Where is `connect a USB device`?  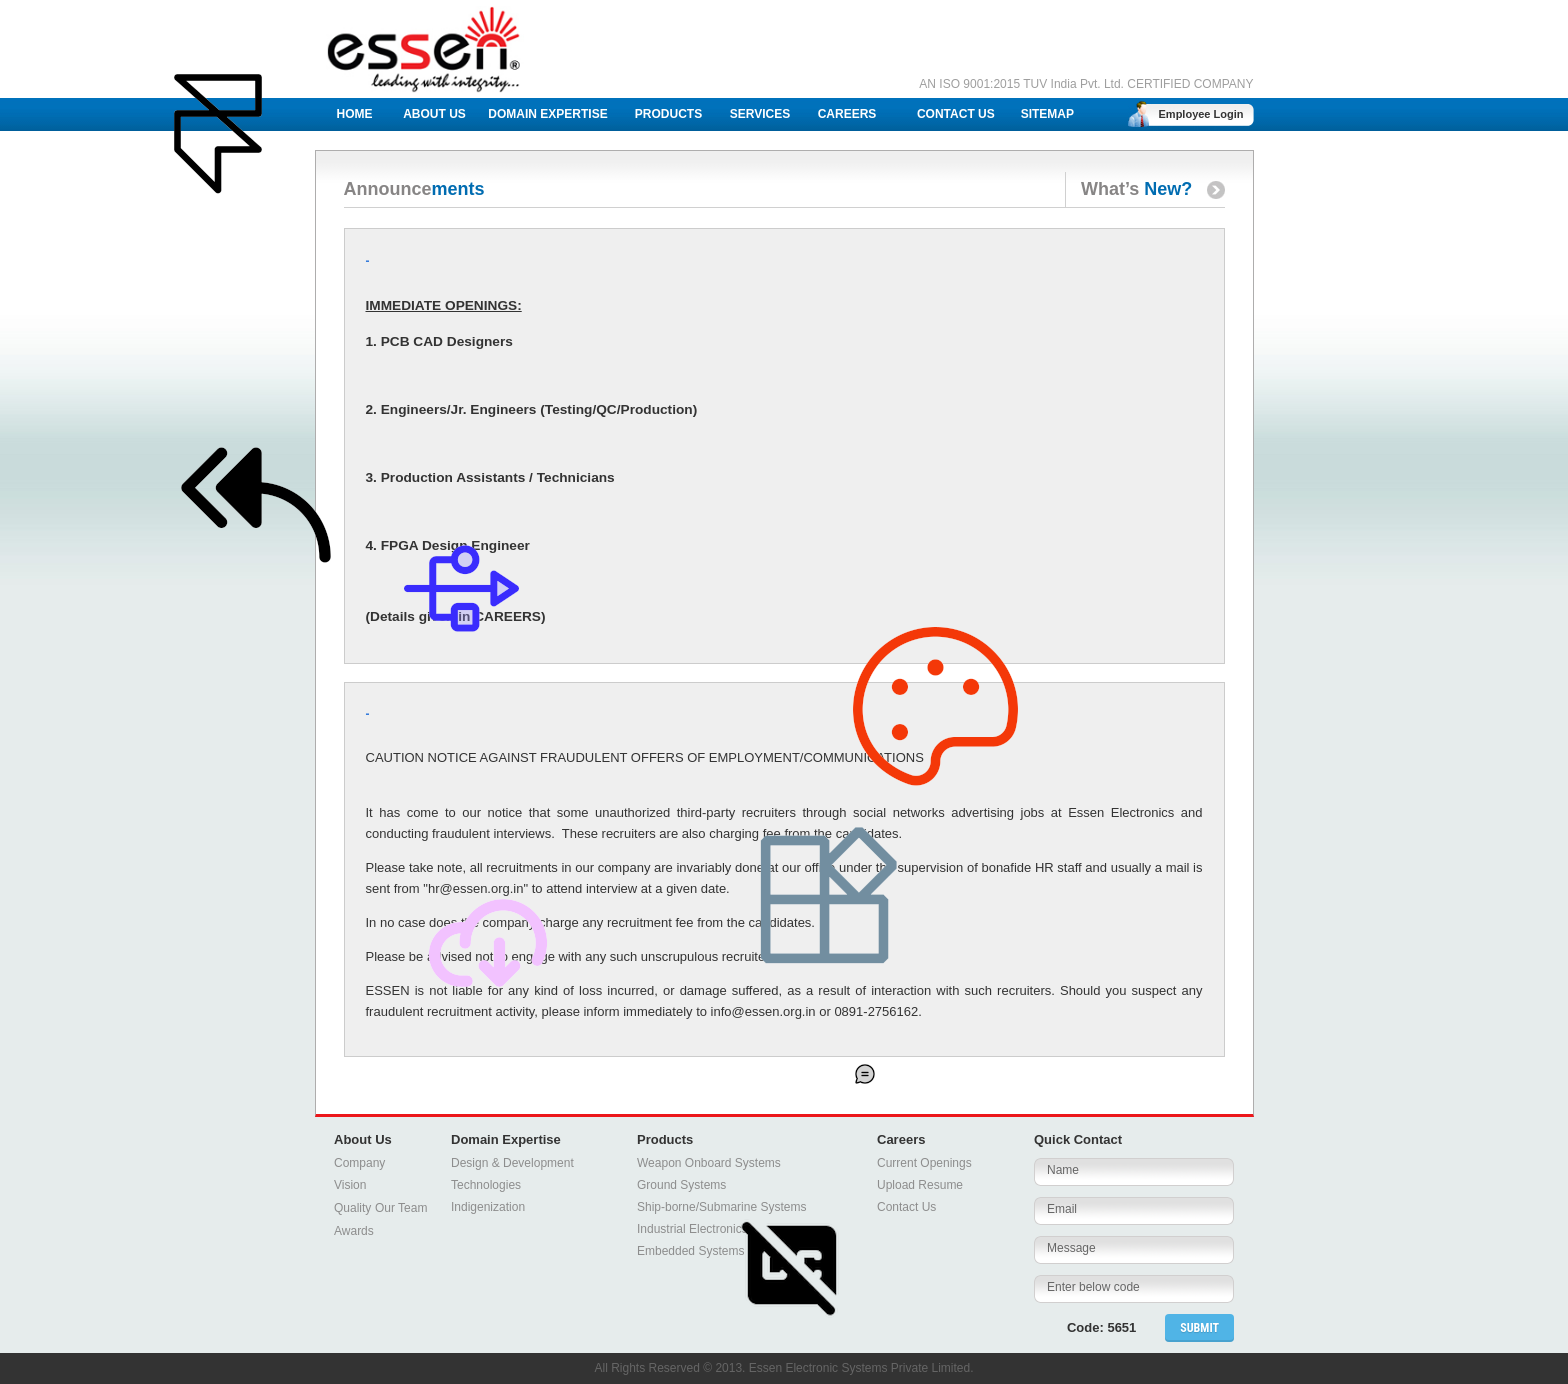
connect a USB device is located at coordinates (461, 588).